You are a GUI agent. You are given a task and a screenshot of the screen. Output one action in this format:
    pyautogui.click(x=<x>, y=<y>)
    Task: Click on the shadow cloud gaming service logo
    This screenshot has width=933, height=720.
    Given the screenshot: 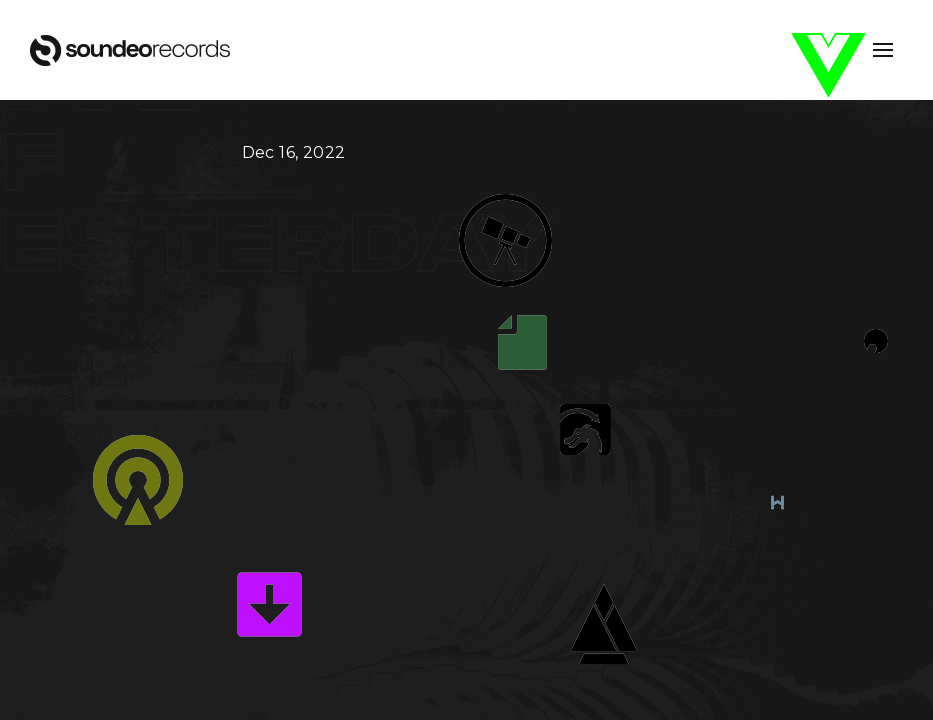 What is the action you would take?
    pyautogui.click(x=876, y=341)
    